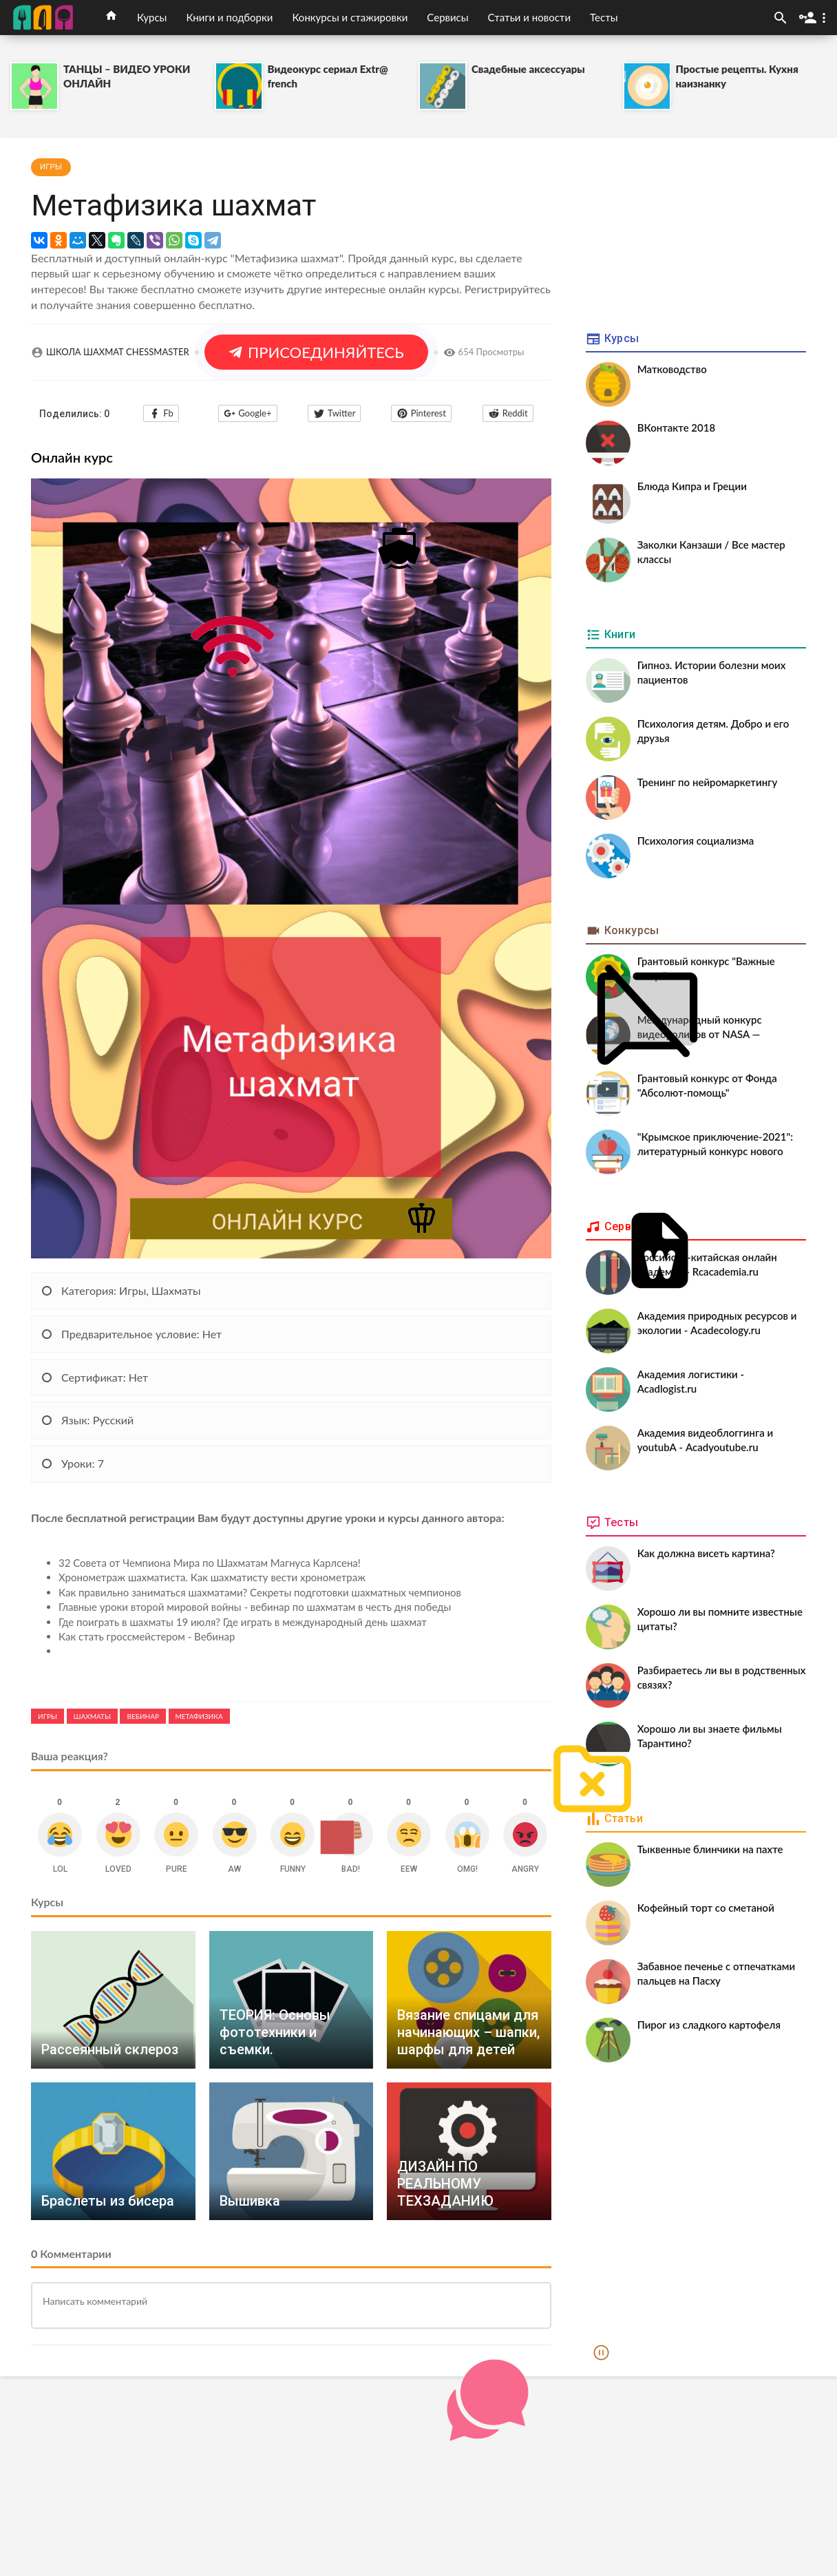 The height and width of the screenshot is (2576, 837). What do you see at coordinates (399, 549) in the screenshot?
I see `access boat or ferry transportation options` at bounding box center [399, 549].